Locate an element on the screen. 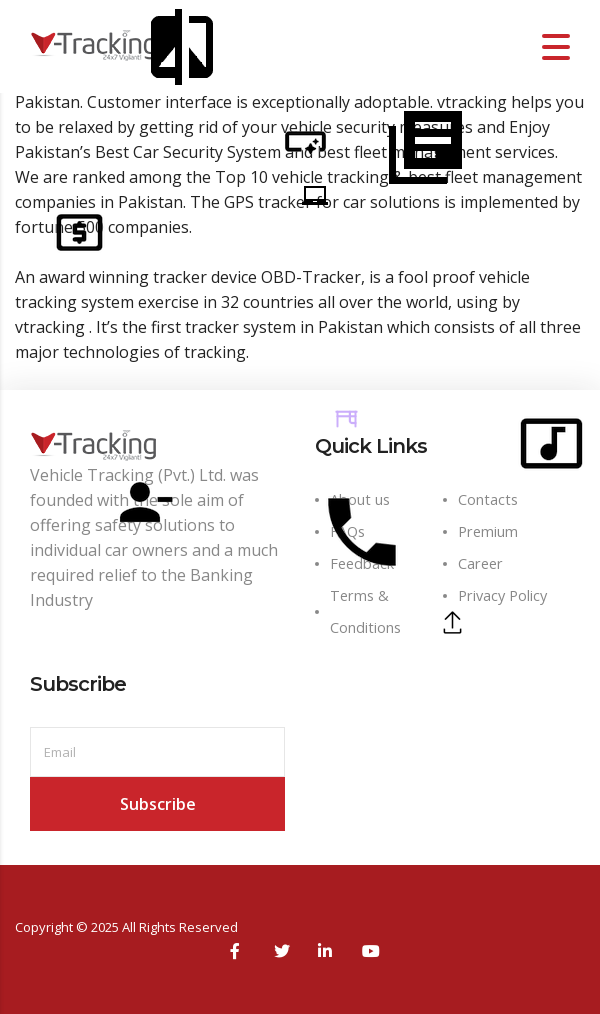  remove a contact or user from your list is located at coordinates (145, 502).